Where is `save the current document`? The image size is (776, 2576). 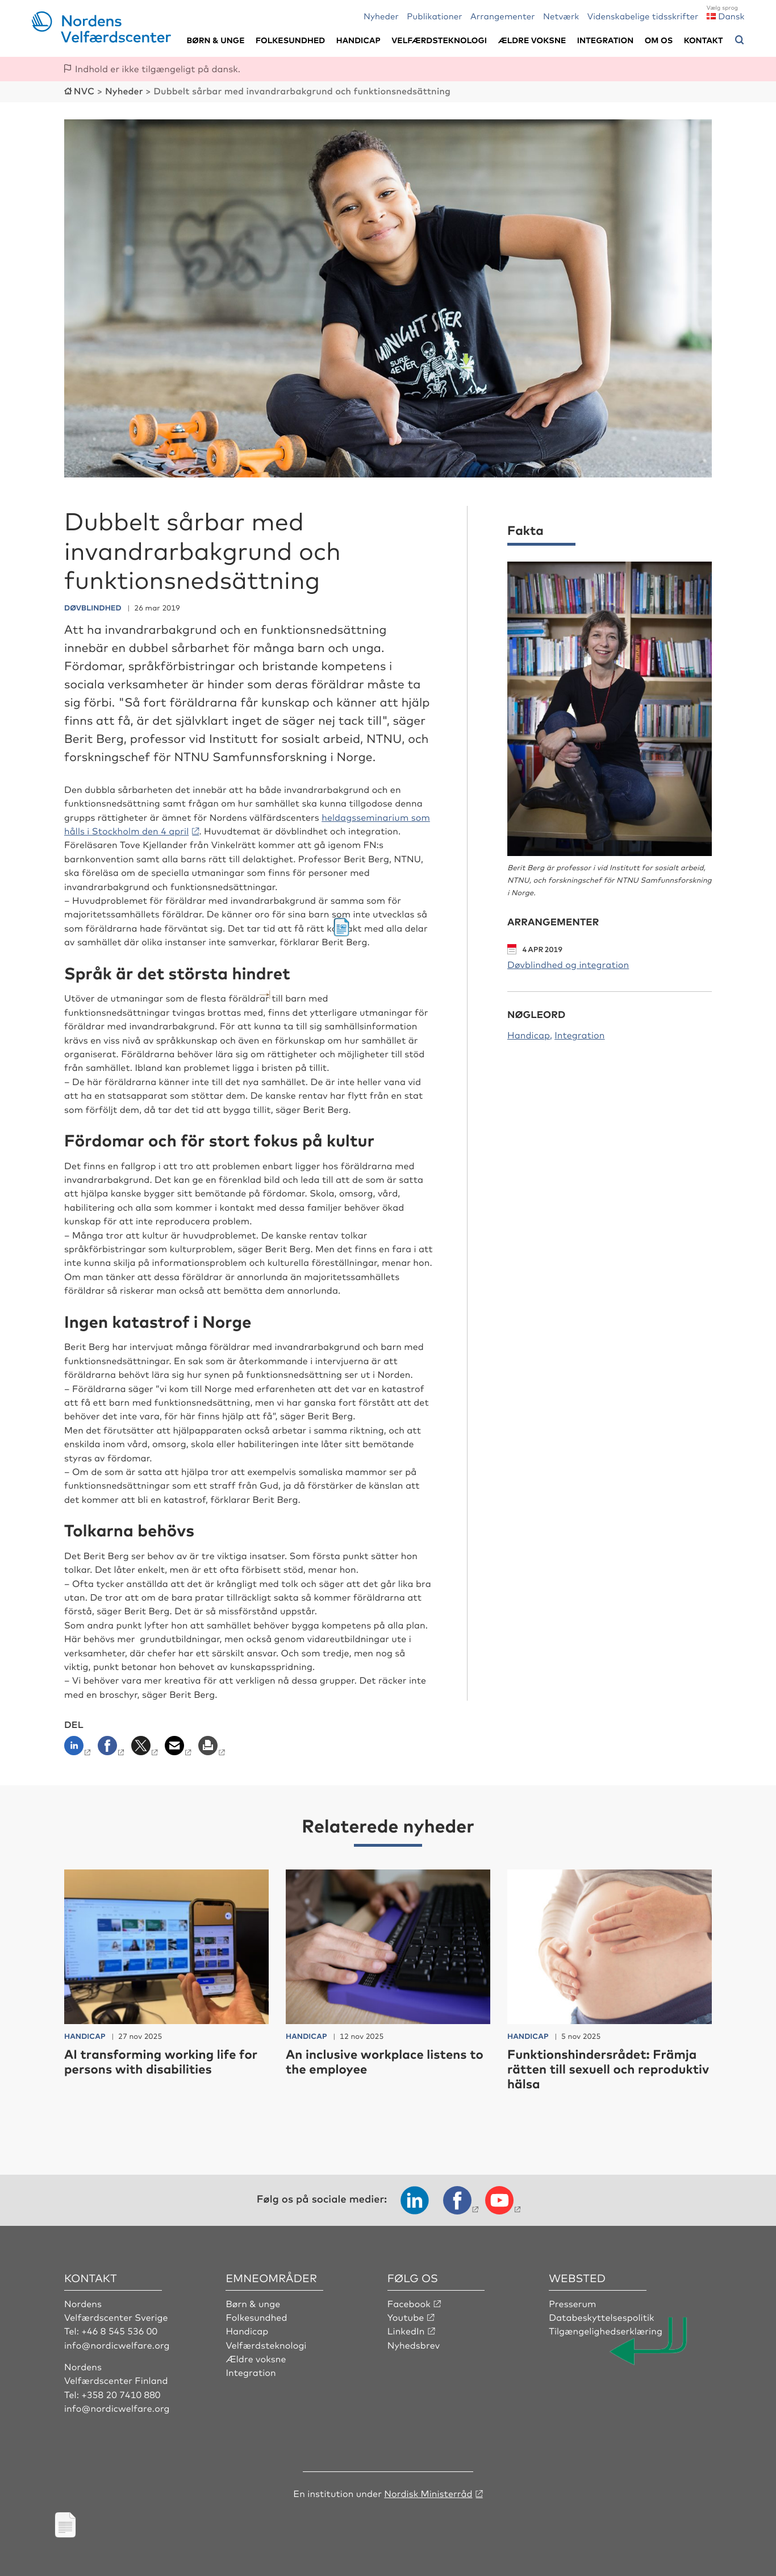
save the current document is located at coordinates (466, 359).